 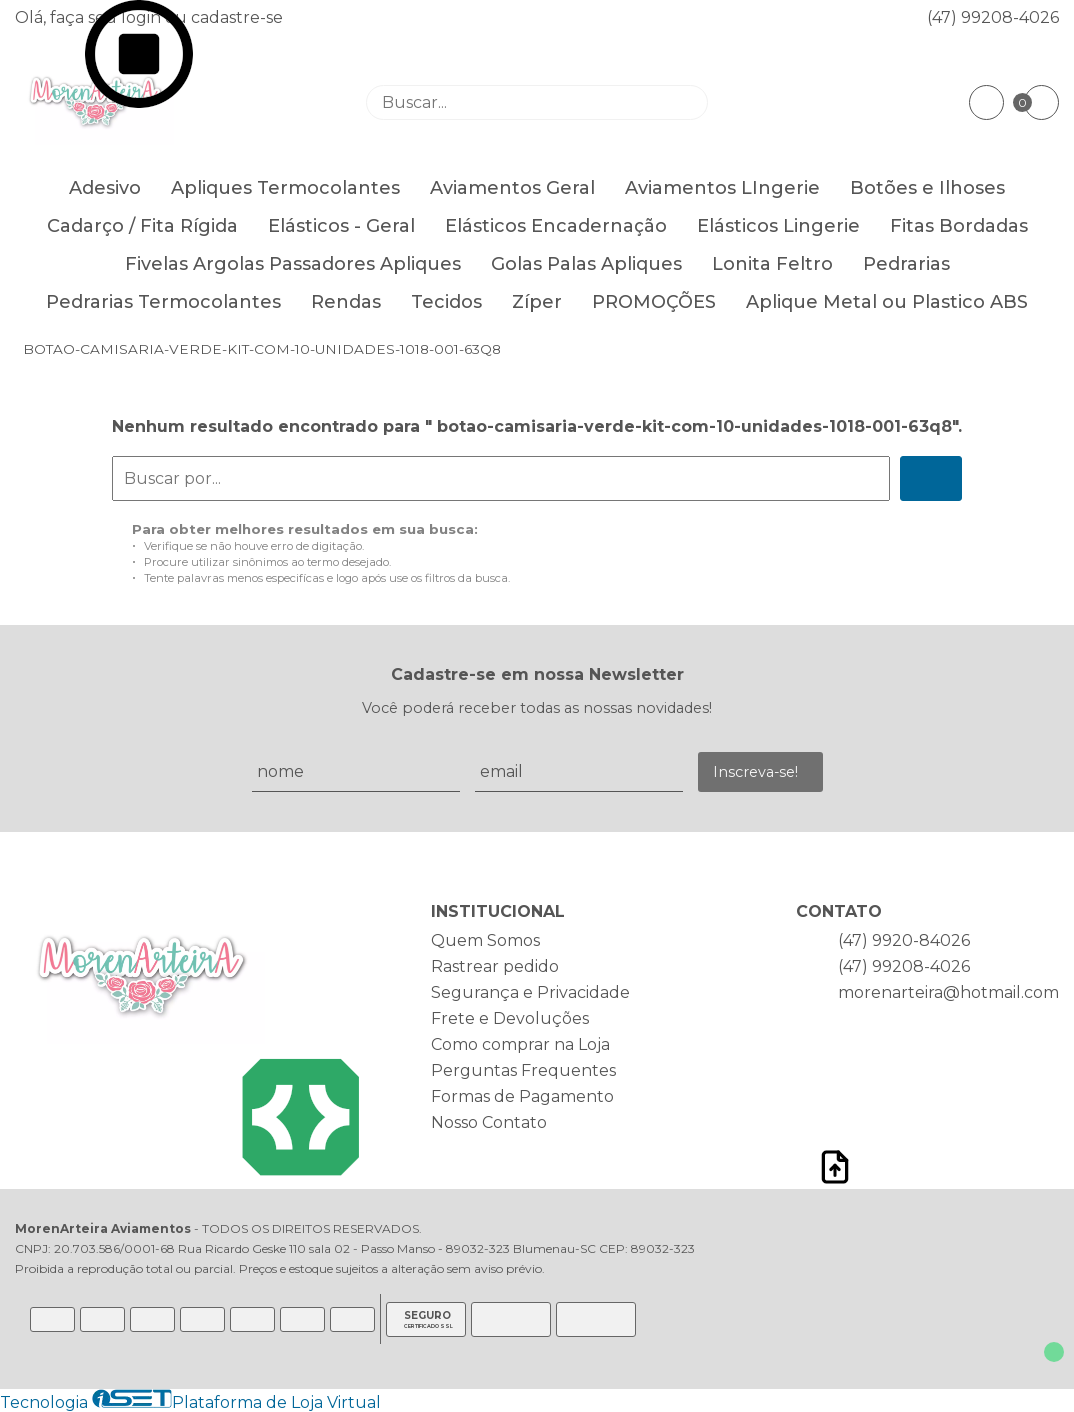 I want to click on stop media playback, so click(x=139, y=54).